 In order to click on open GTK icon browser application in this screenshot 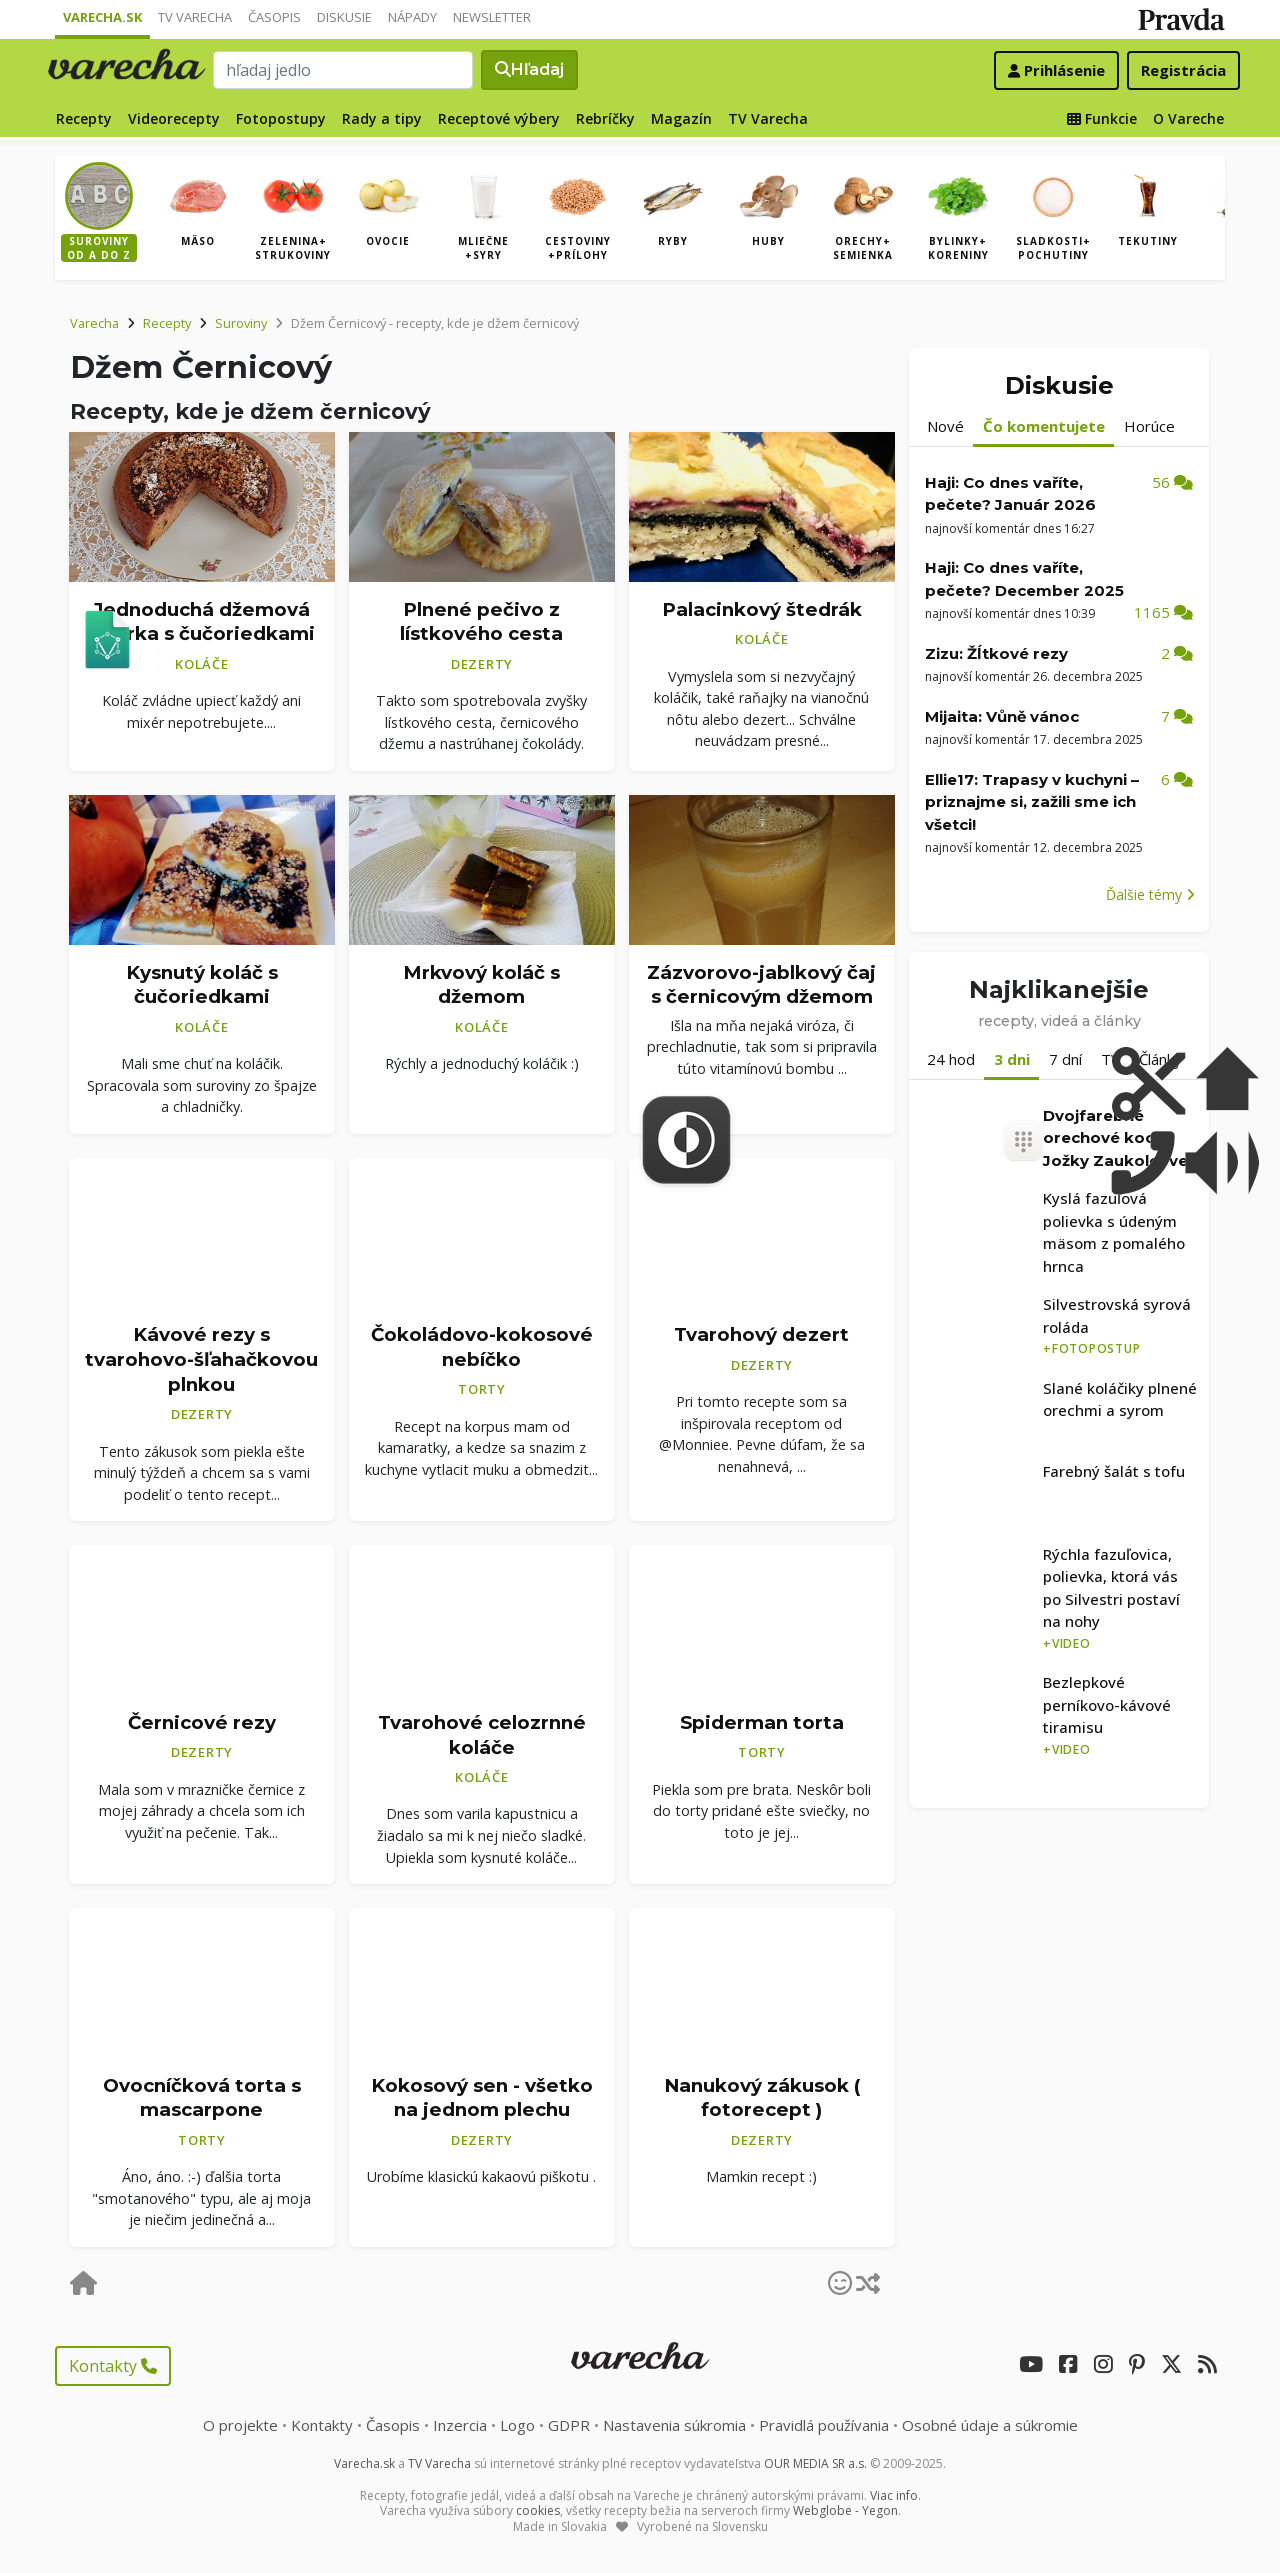, I will do `click(1185, 1120)`.